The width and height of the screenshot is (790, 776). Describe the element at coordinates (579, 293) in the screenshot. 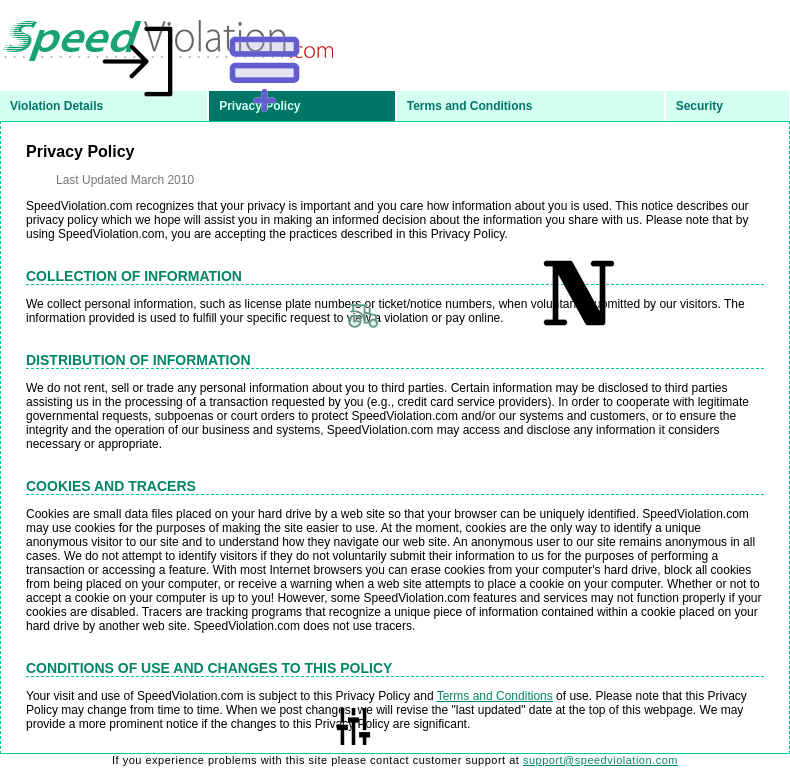

I see `open notion app` at that location.